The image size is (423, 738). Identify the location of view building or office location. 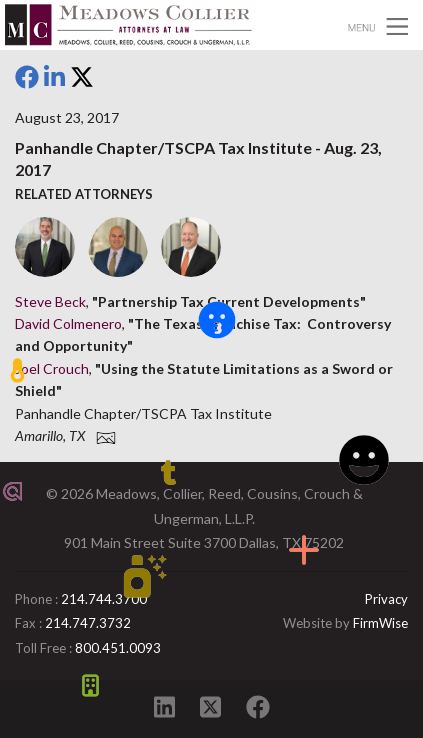
(90, 685).